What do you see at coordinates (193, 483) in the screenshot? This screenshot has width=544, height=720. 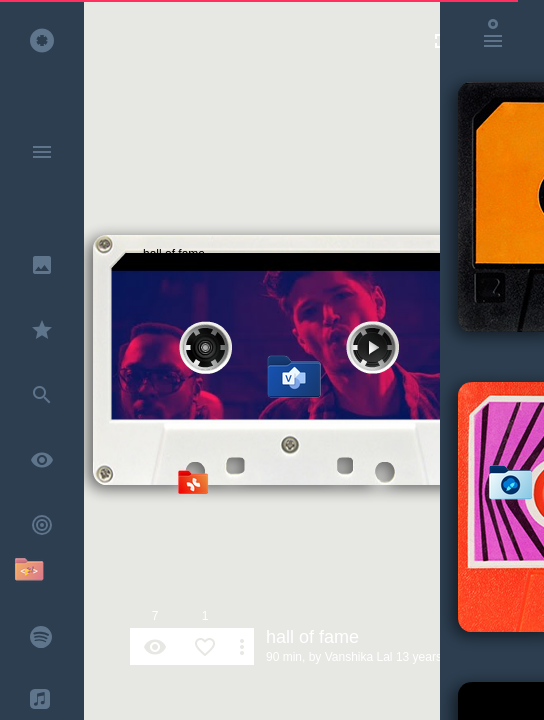 I see `open folder containing Xmind mind mapping files` at bounding box center [193, 483].